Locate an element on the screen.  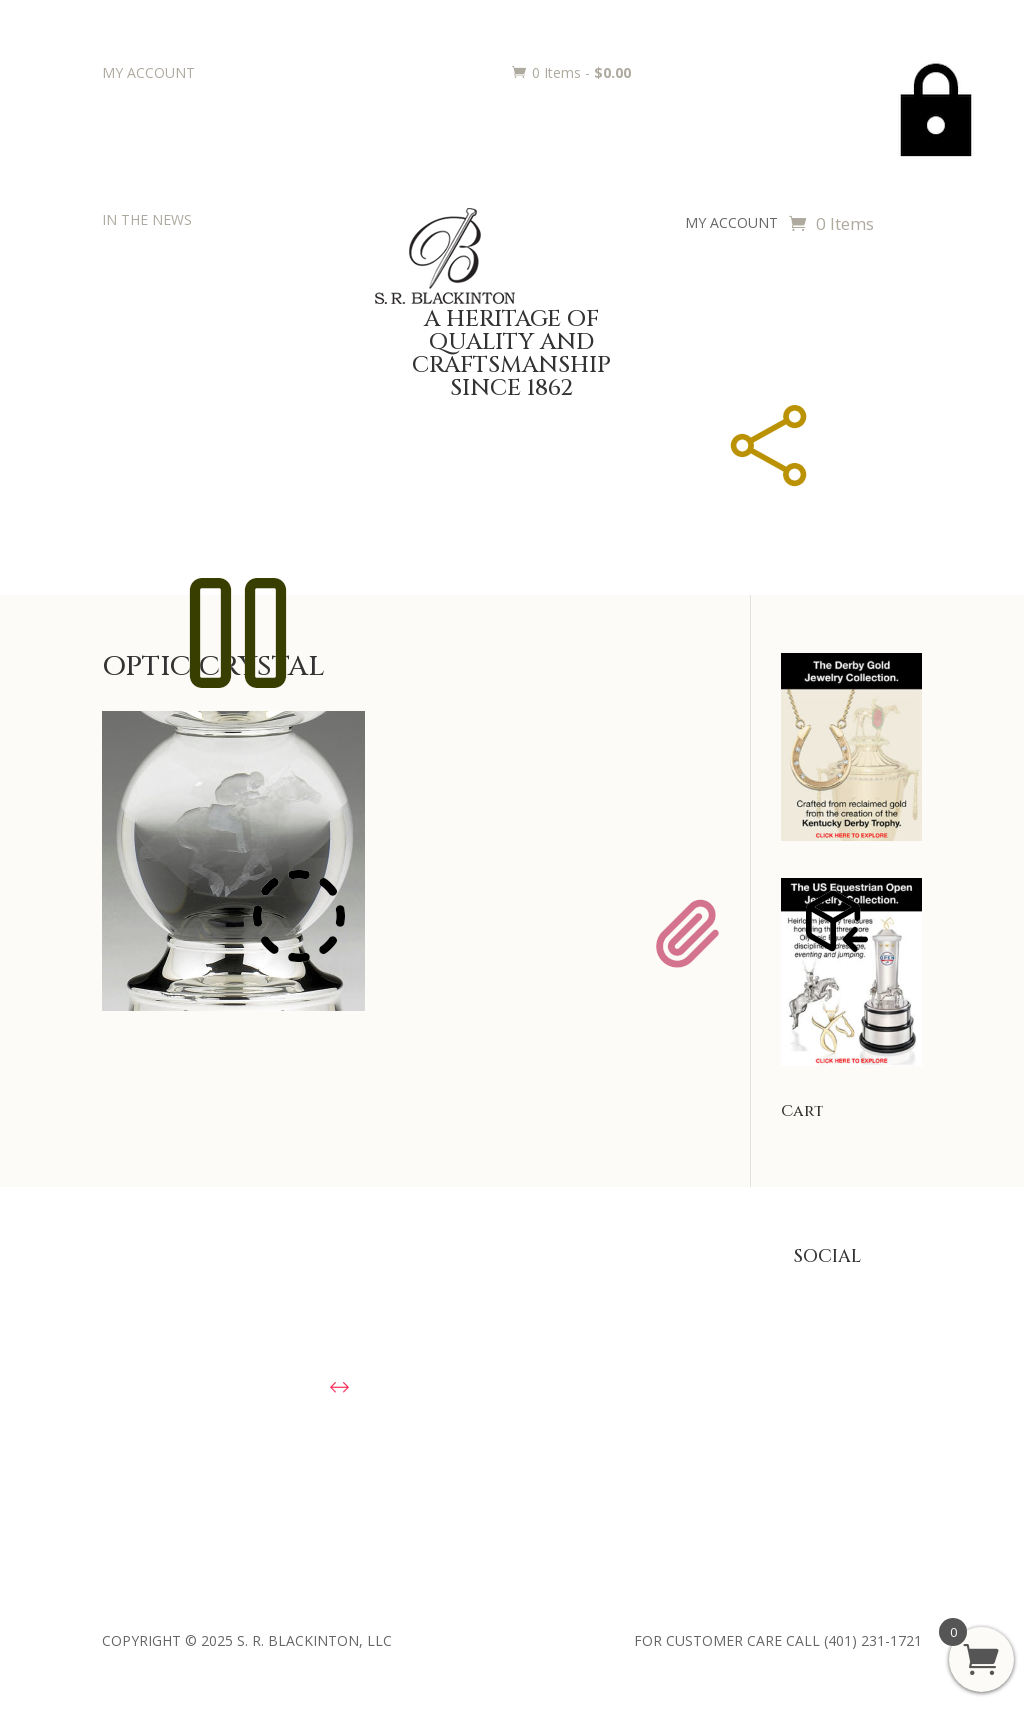
switch to column layout view is located at coordinates (238, 633).